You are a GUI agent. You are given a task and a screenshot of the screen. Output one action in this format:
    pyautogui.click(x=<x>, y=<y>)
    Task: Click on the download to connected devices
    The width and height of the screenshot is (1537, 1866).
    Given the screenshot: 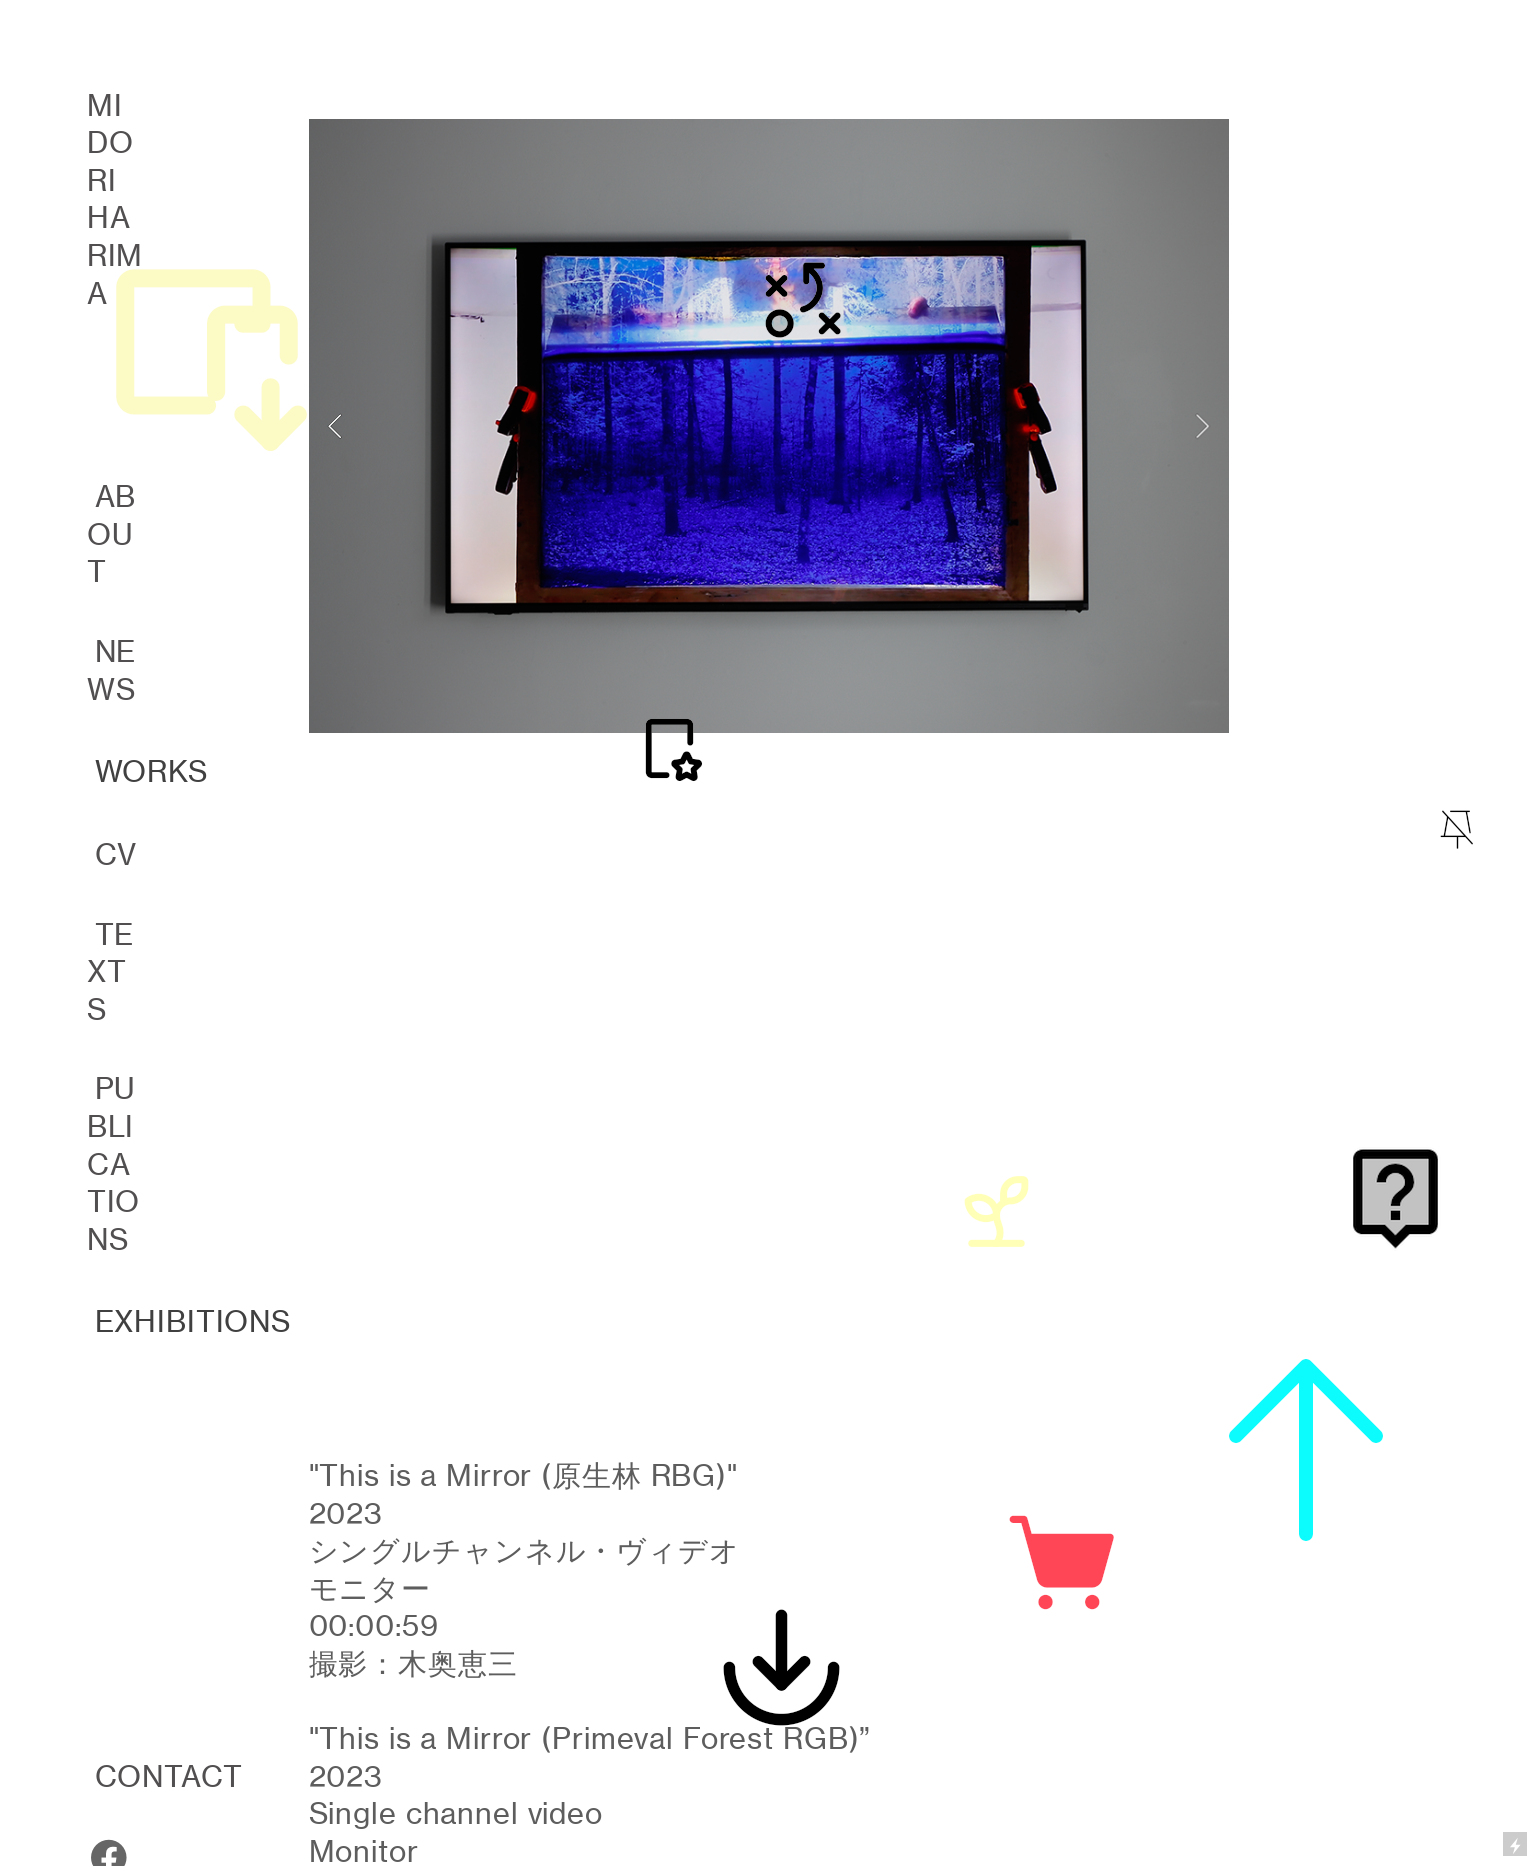 What is the action you would take?
    pyautogui.click(x=207, y=351)
    